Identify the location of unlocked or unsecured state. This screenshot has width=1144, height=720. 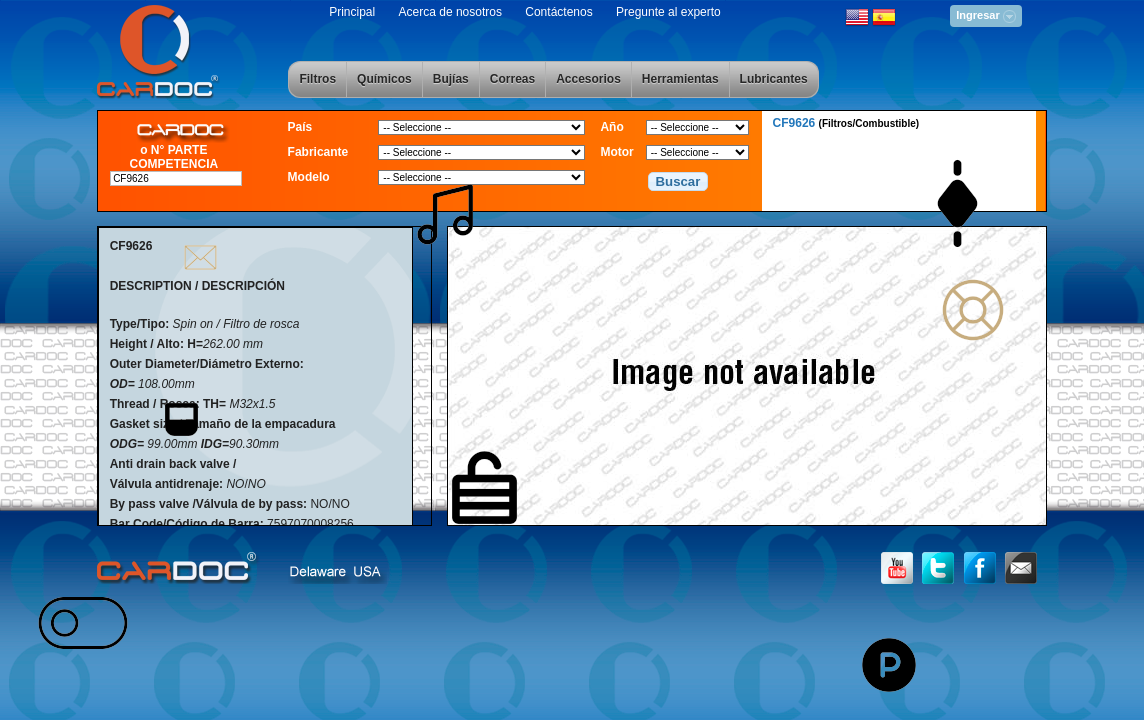
(484, 491).